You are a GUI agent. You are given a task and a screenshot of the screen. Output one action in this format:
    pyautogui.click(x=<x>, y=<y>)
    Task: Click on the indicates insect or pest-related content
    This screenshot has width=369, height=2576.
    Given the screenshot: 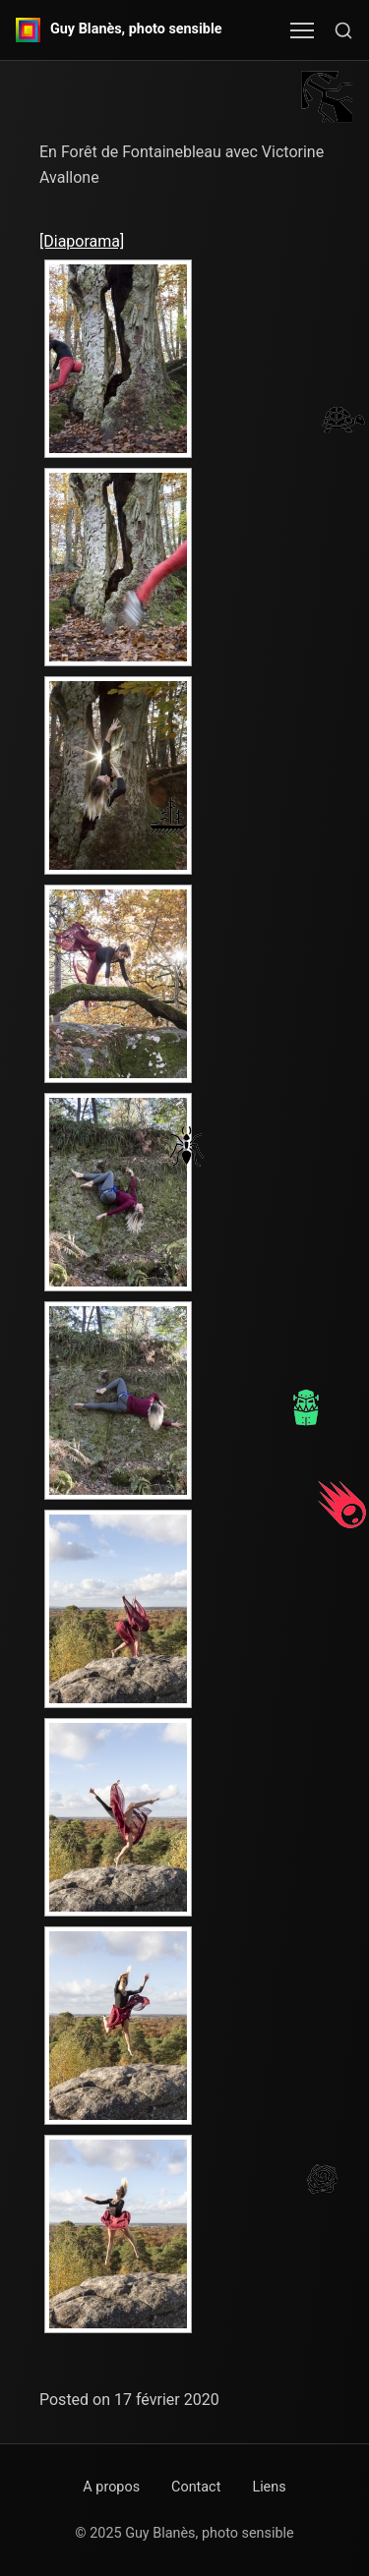 What is the action you would take?
    pyautogui.click(x=186, y=1146)
    